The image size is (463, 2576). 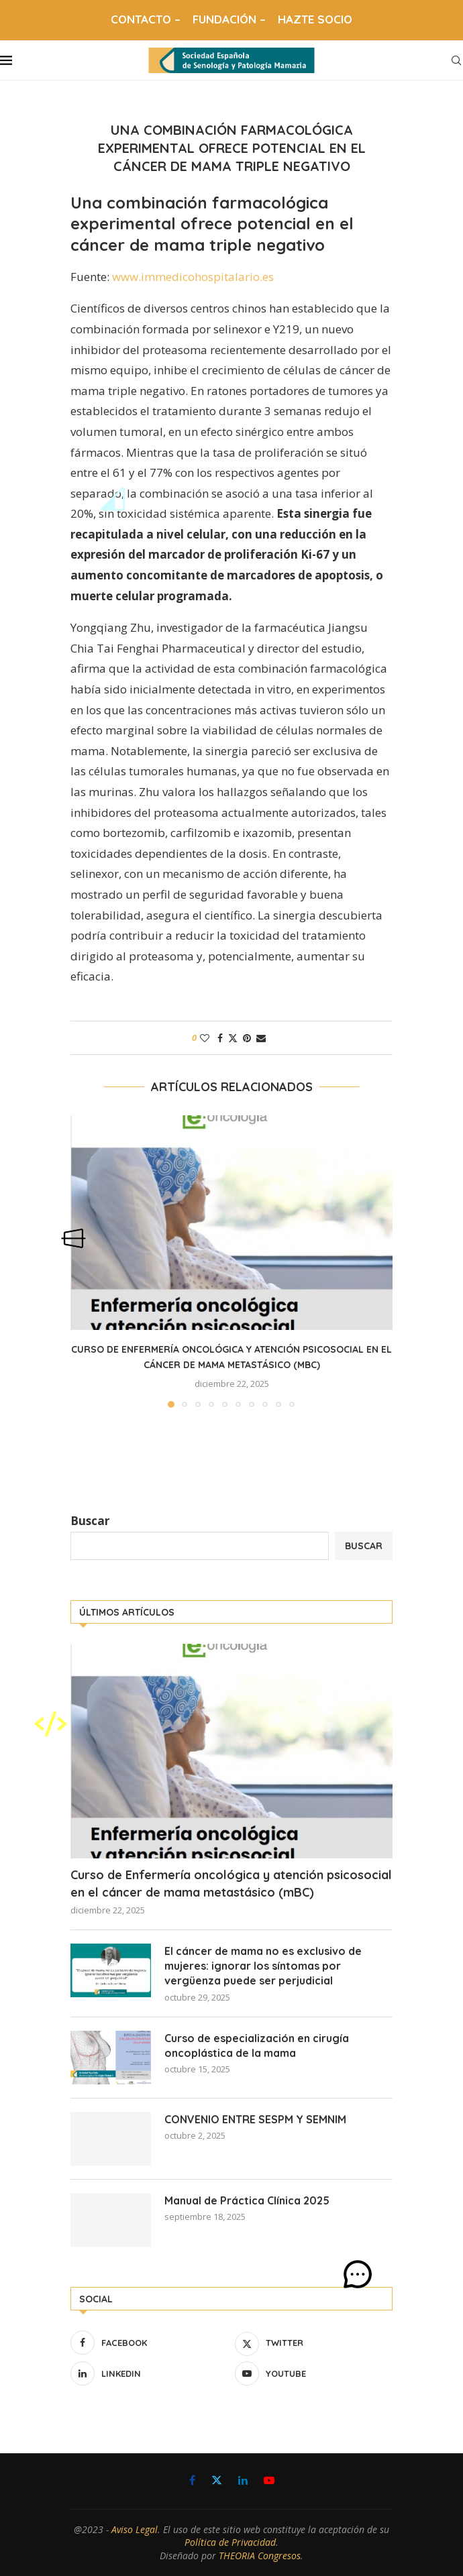 What do you see at coordinates (73, 1238) in the screenshot?
I see `adjust perspective or viewing angle` at bounding box center [73, 1238].